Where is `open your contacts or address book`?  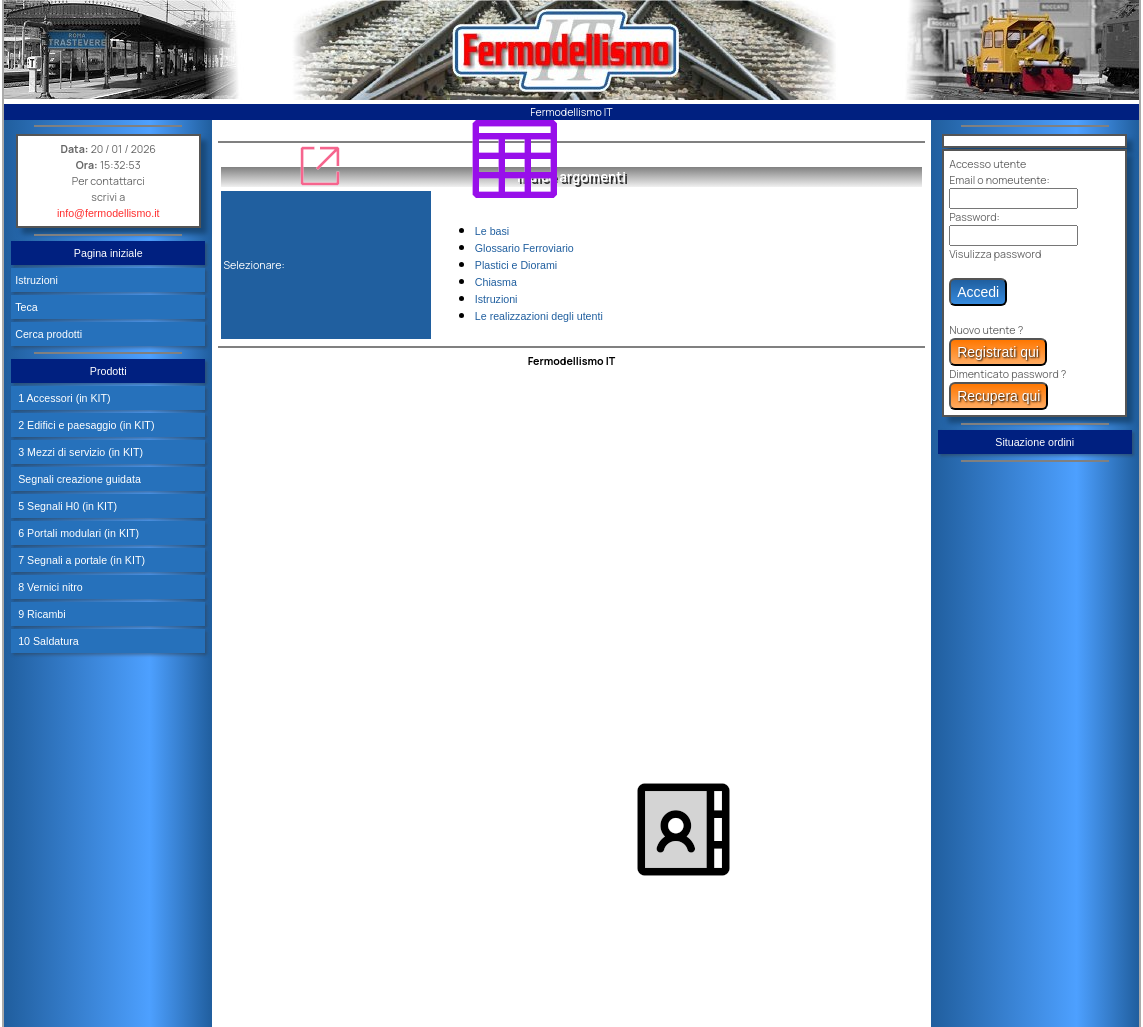
open your contacts or address book is located at coordinates (683, 829).